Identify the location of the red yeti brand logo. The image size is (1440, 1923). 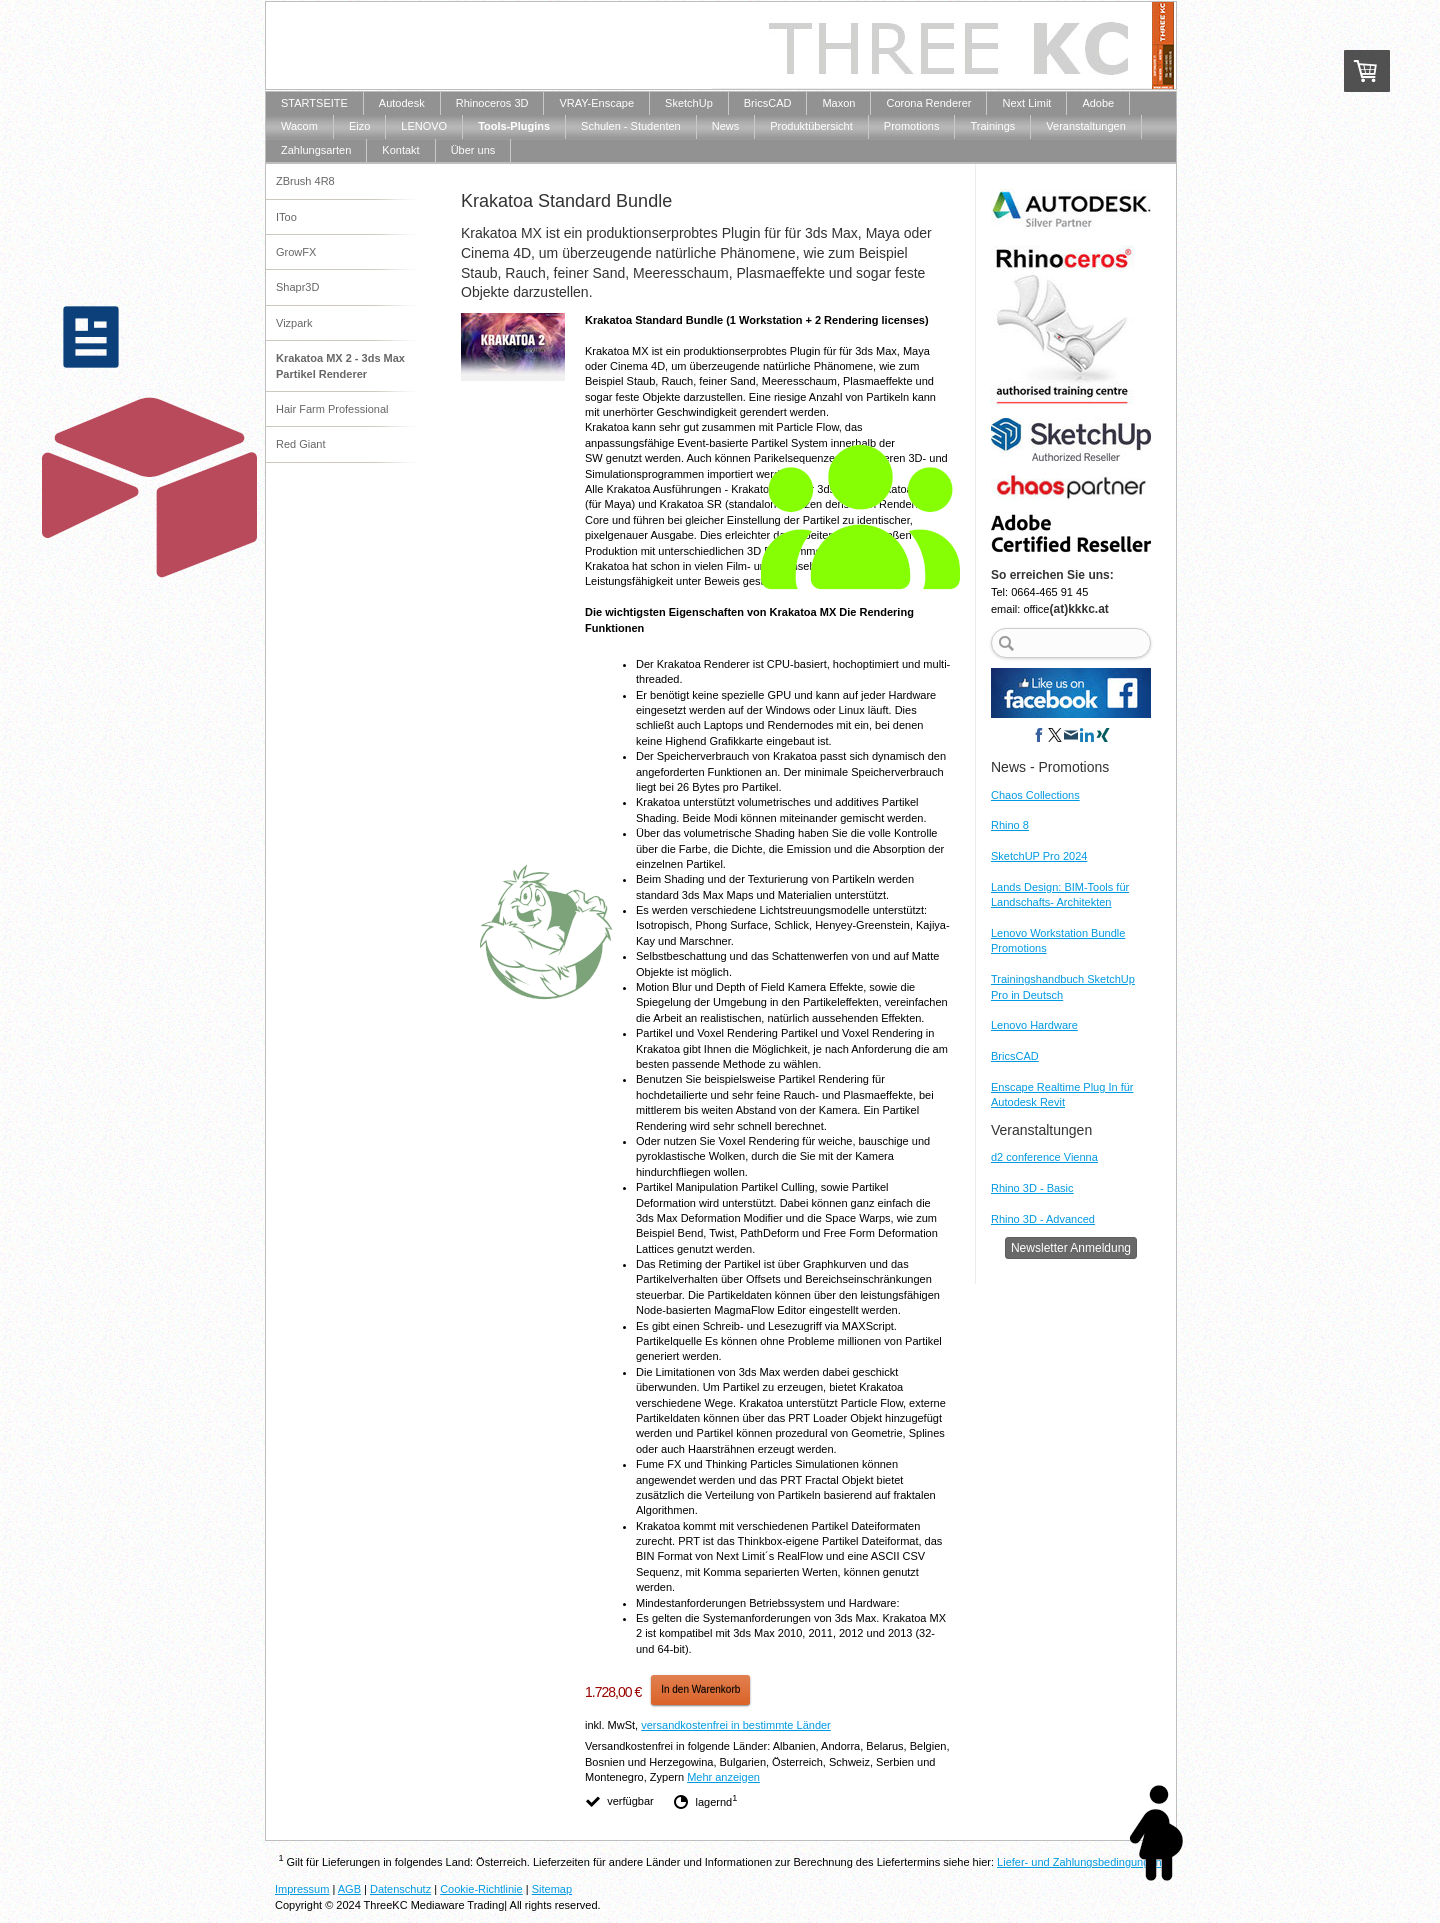
(546, 932).